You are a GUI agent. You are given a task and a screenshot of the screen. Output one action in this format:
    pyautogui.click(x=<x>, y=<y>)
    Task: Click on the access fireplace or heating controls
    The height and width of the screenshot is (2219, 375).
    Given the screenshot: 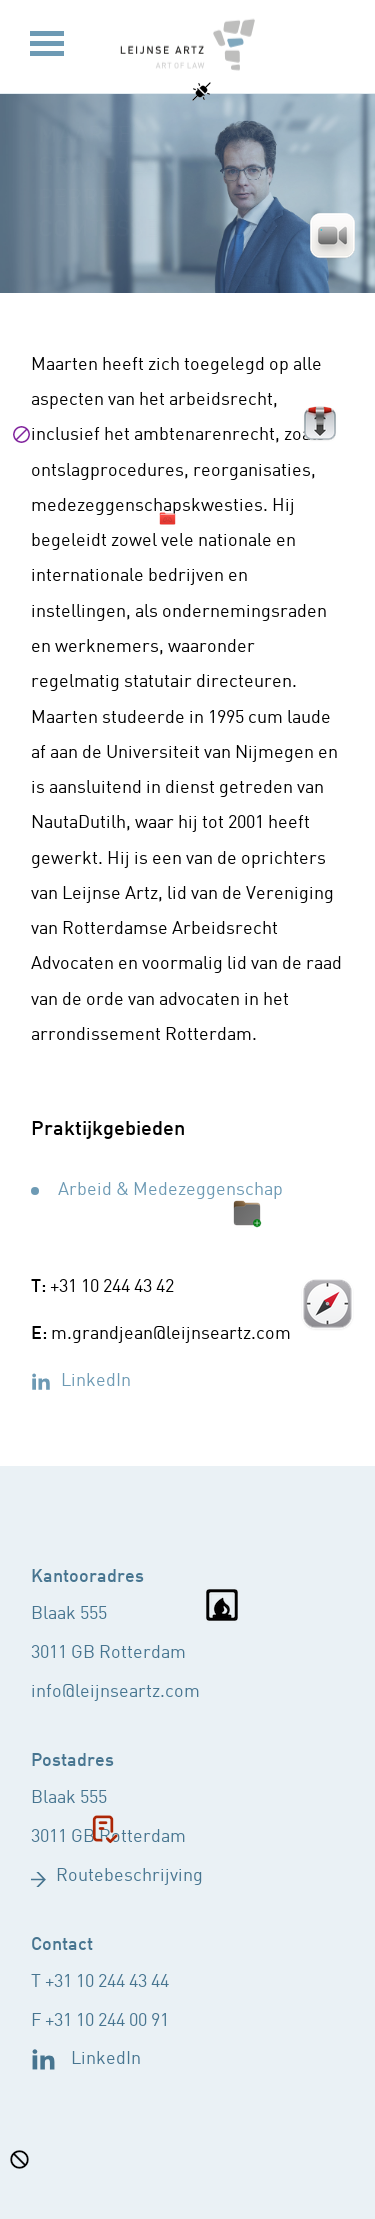 What is the action you would take?
    pyautogui.click(x=222, y=1605)
    